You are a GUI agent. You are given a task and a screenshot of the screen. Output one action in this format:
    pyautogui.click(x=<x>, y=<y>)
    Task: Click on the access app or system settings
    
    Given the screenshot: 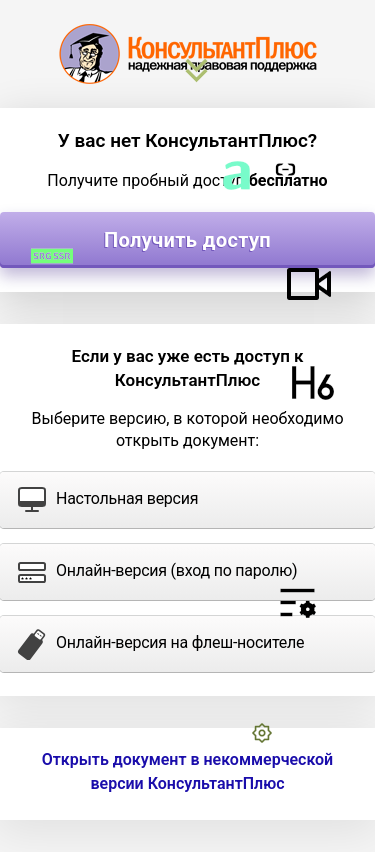 What is the action you would take?
    pyautogui.click(x=262, y=733)
    